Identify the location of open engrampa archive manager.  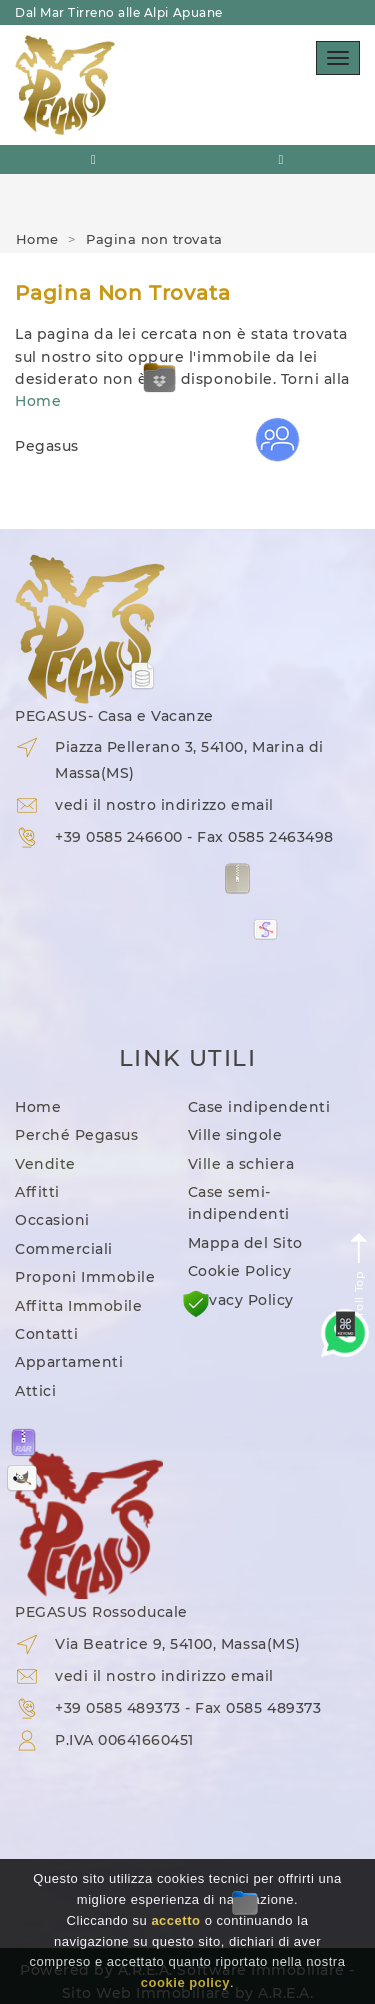
(237, 878).